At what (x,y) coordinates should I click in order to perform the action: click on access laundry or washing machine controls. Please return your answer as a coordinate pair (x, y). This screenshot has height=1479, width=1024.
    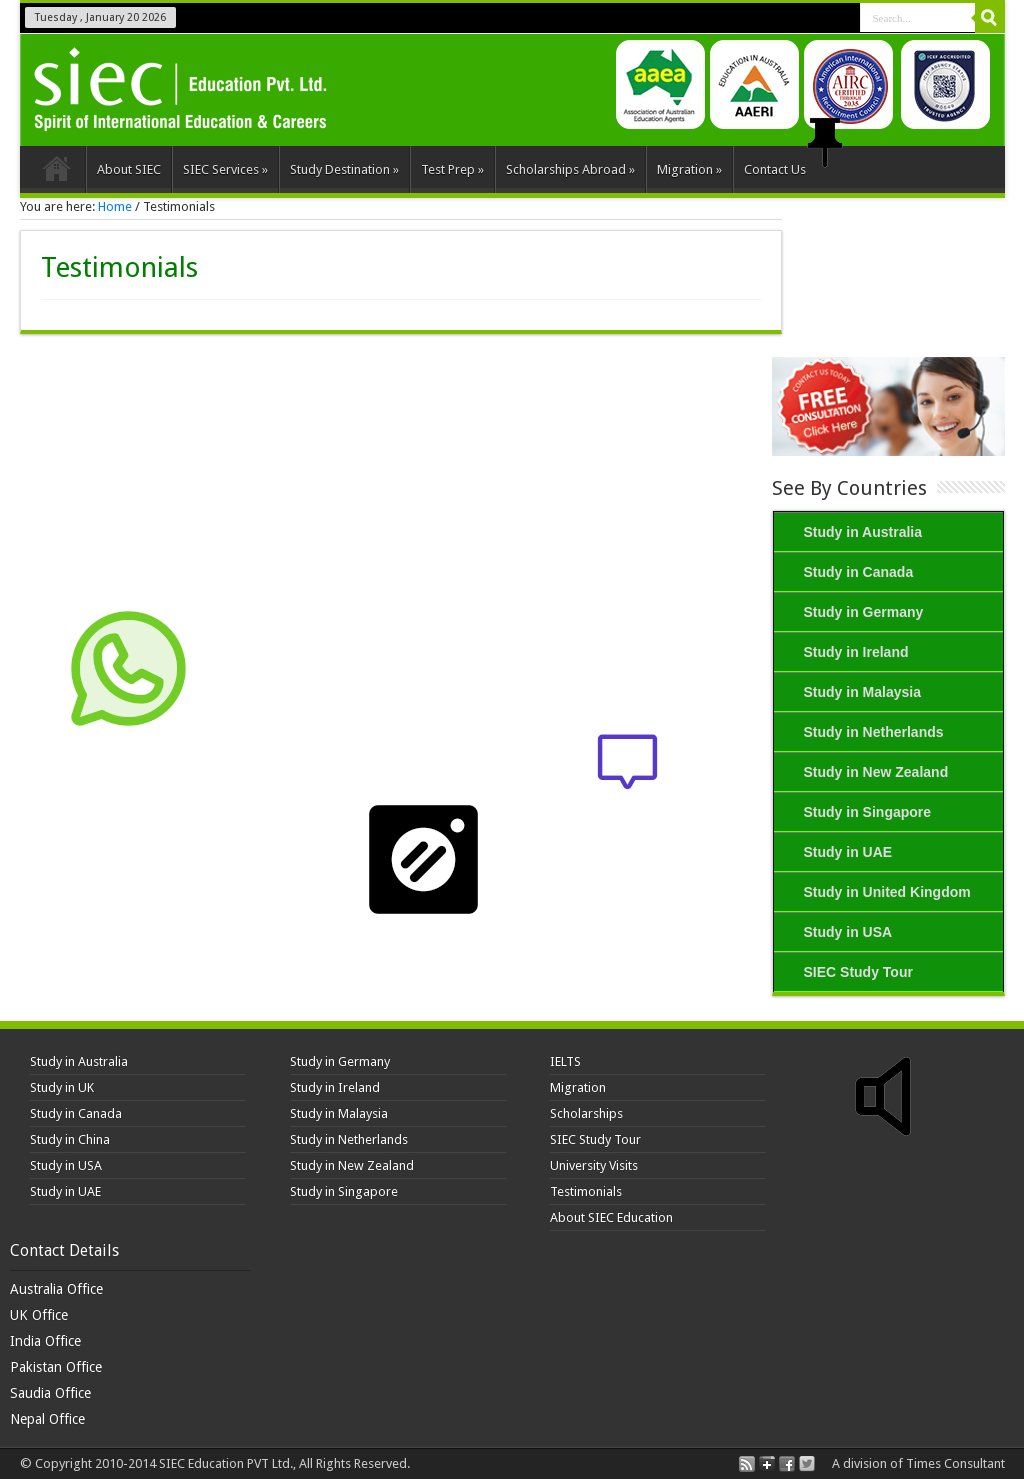
    Looking at the image, I should click on (423, 859).